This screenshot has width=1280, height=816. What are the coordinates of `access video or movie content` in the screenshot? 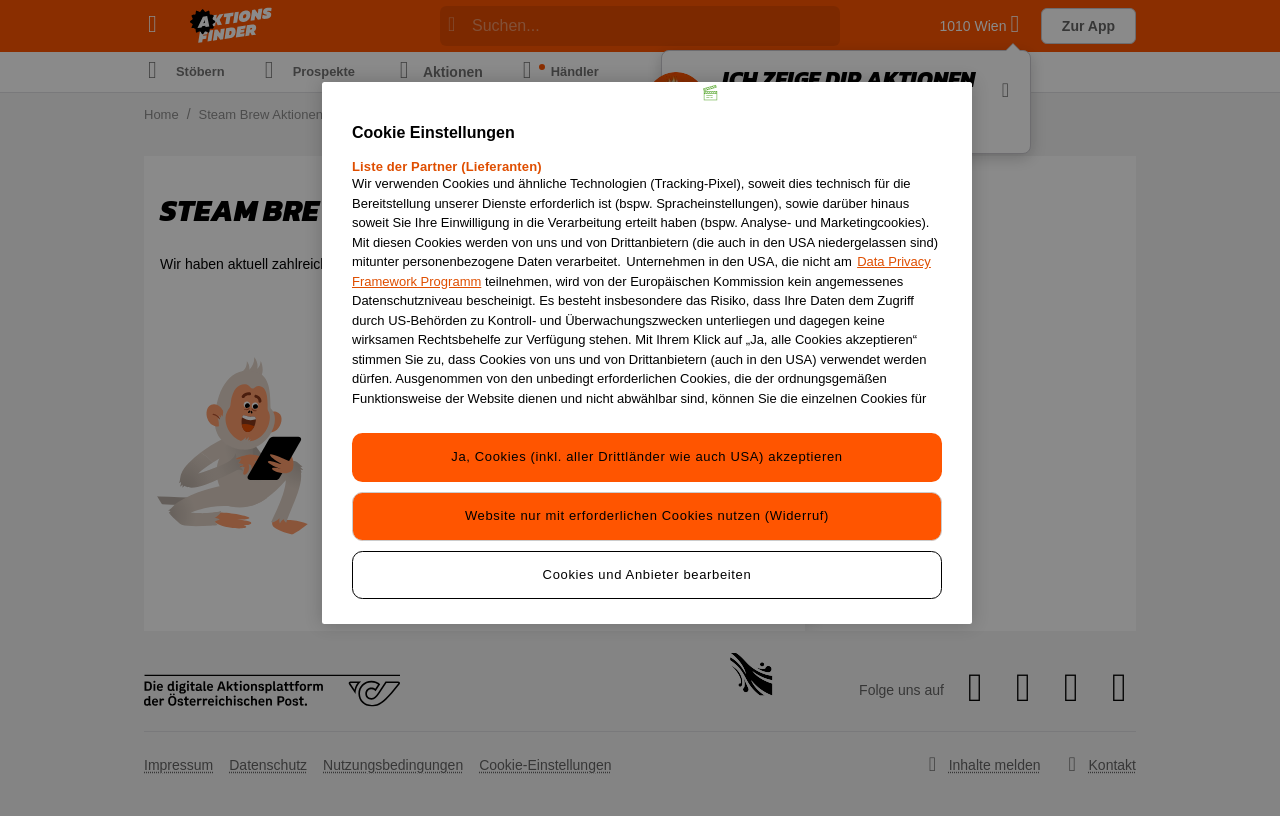 It's located at (710, 92).